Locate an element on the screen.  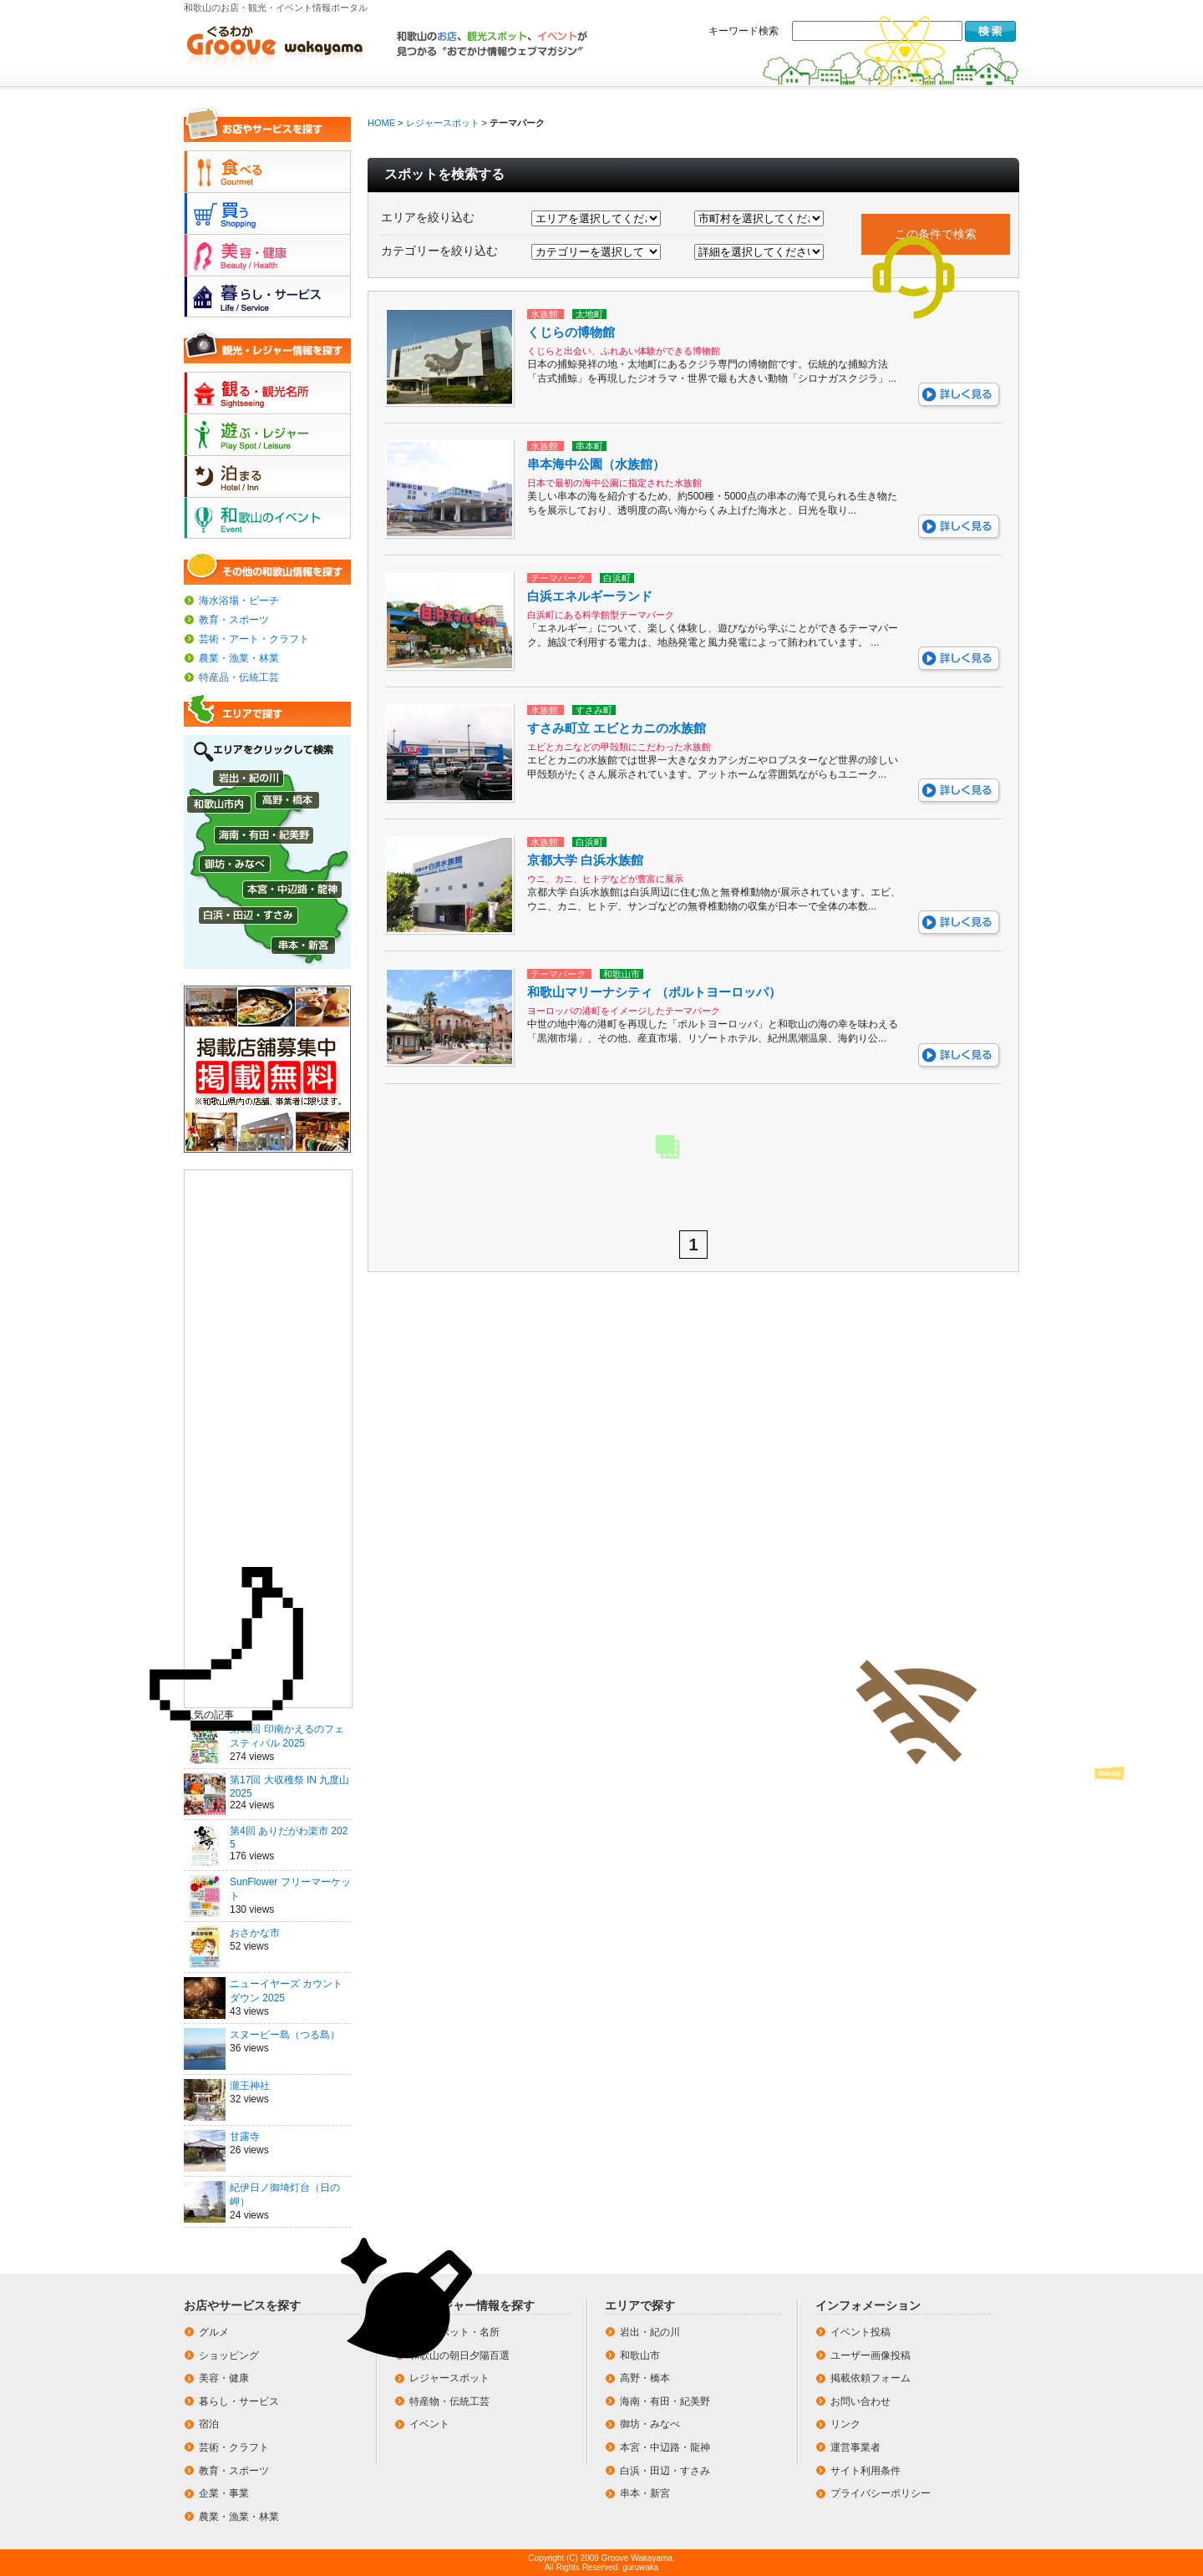
visit gamebanana website is located at coordinates (226, 1649).